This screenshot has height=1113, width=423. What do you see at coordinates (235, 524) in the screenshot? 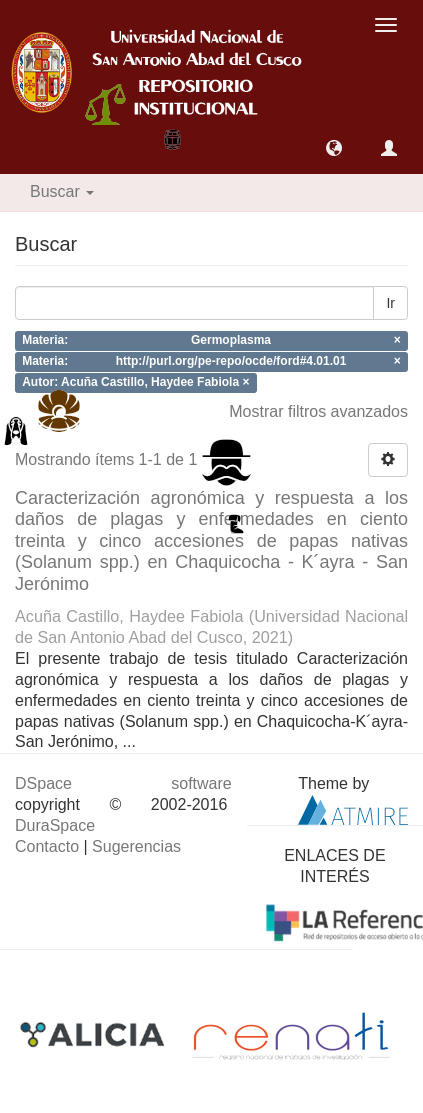
I see `equip footwear to your character` at bounding box center [235, 524].